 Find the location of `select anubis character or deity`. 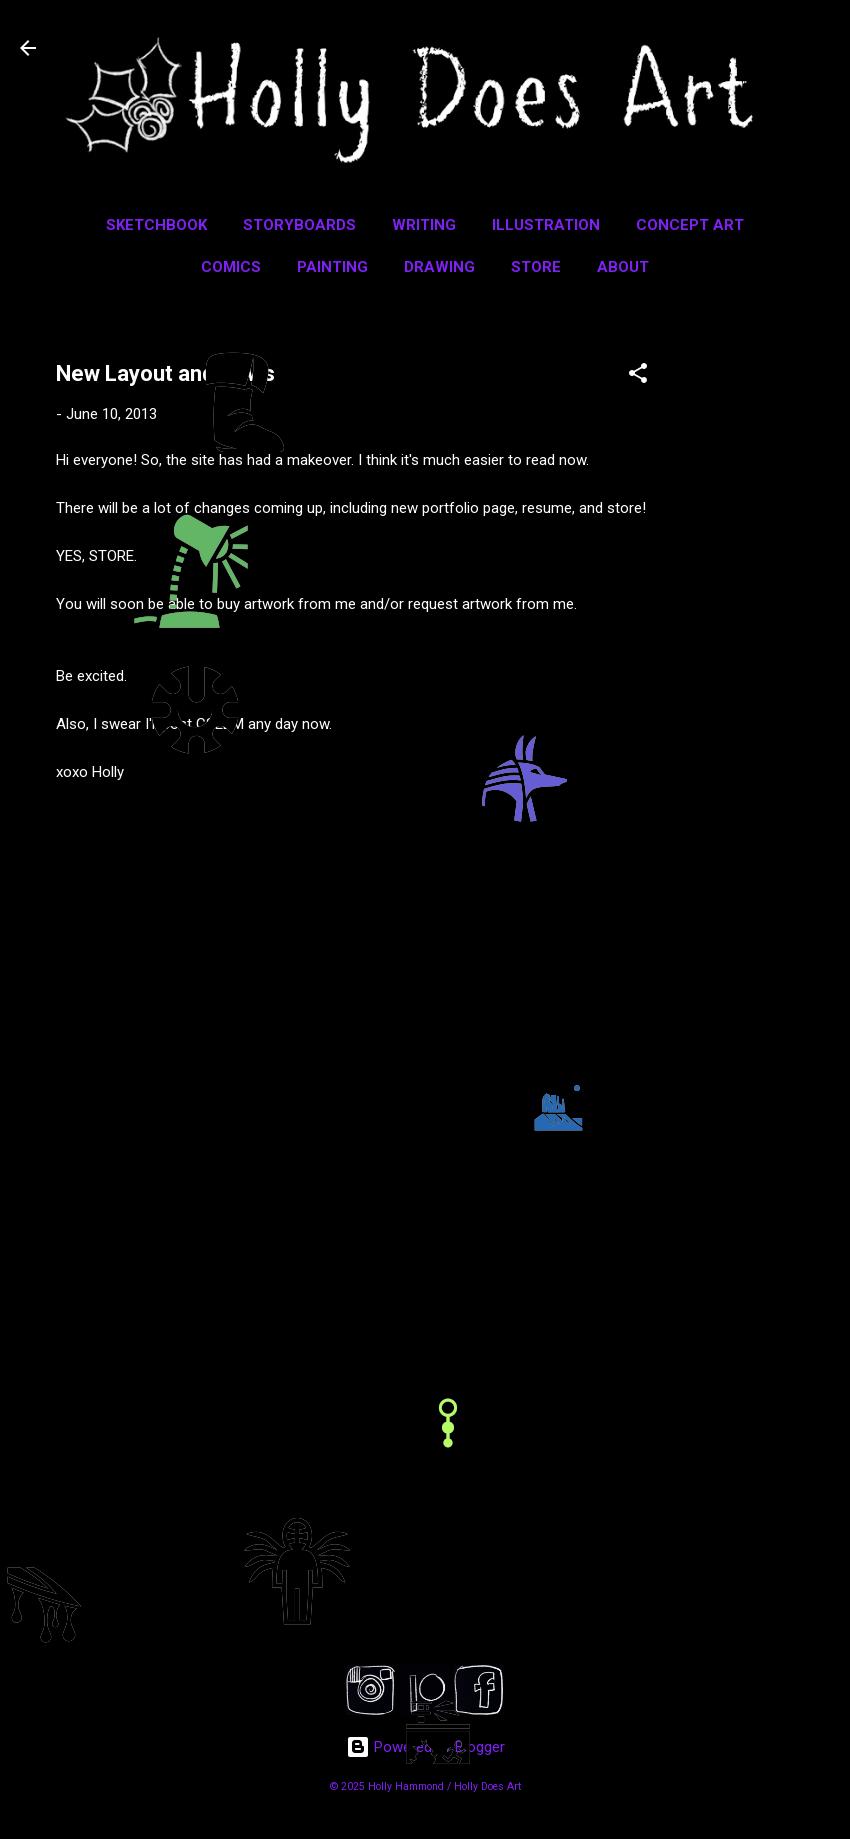

select anubis character or deity is located at coordinates (524, 778).